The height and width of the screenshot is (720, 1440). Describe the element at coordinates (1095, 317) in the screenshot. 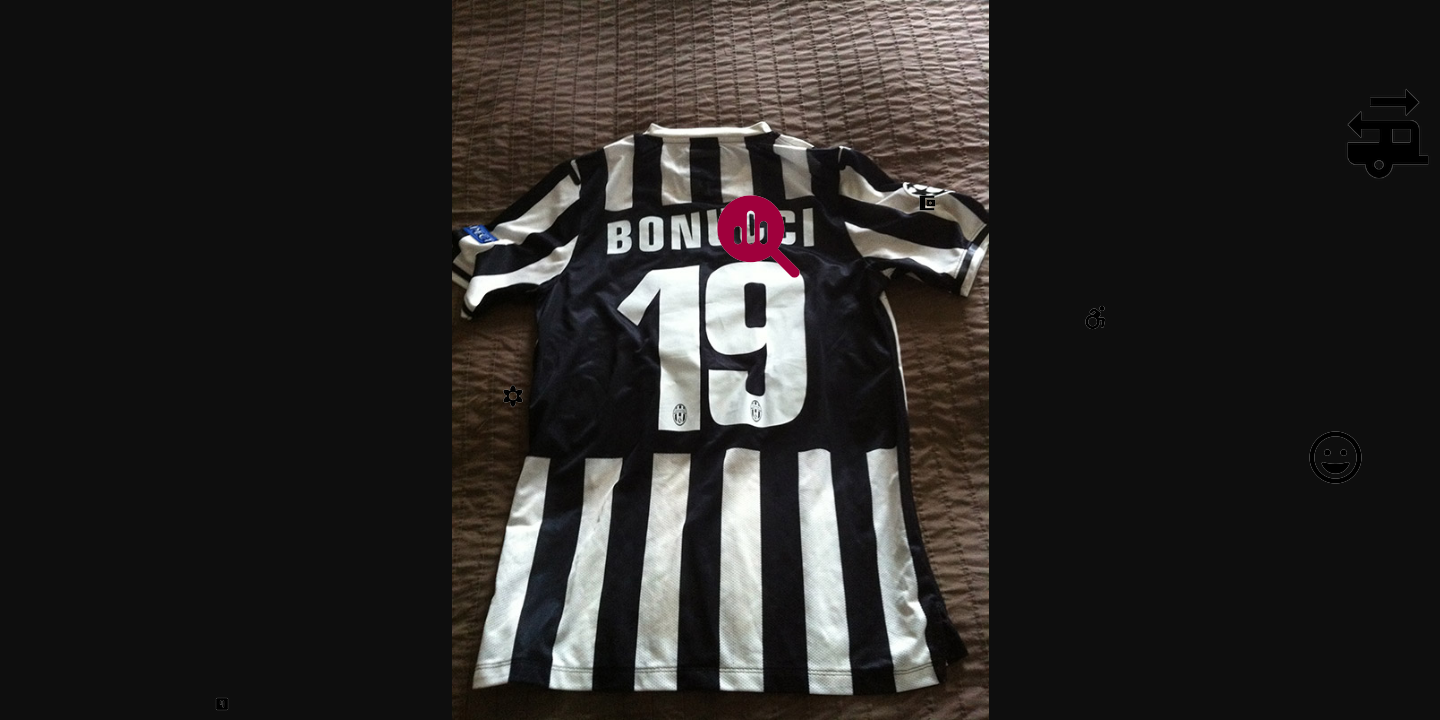

I see `indicates wheelchair accessible route or facility` at that location.